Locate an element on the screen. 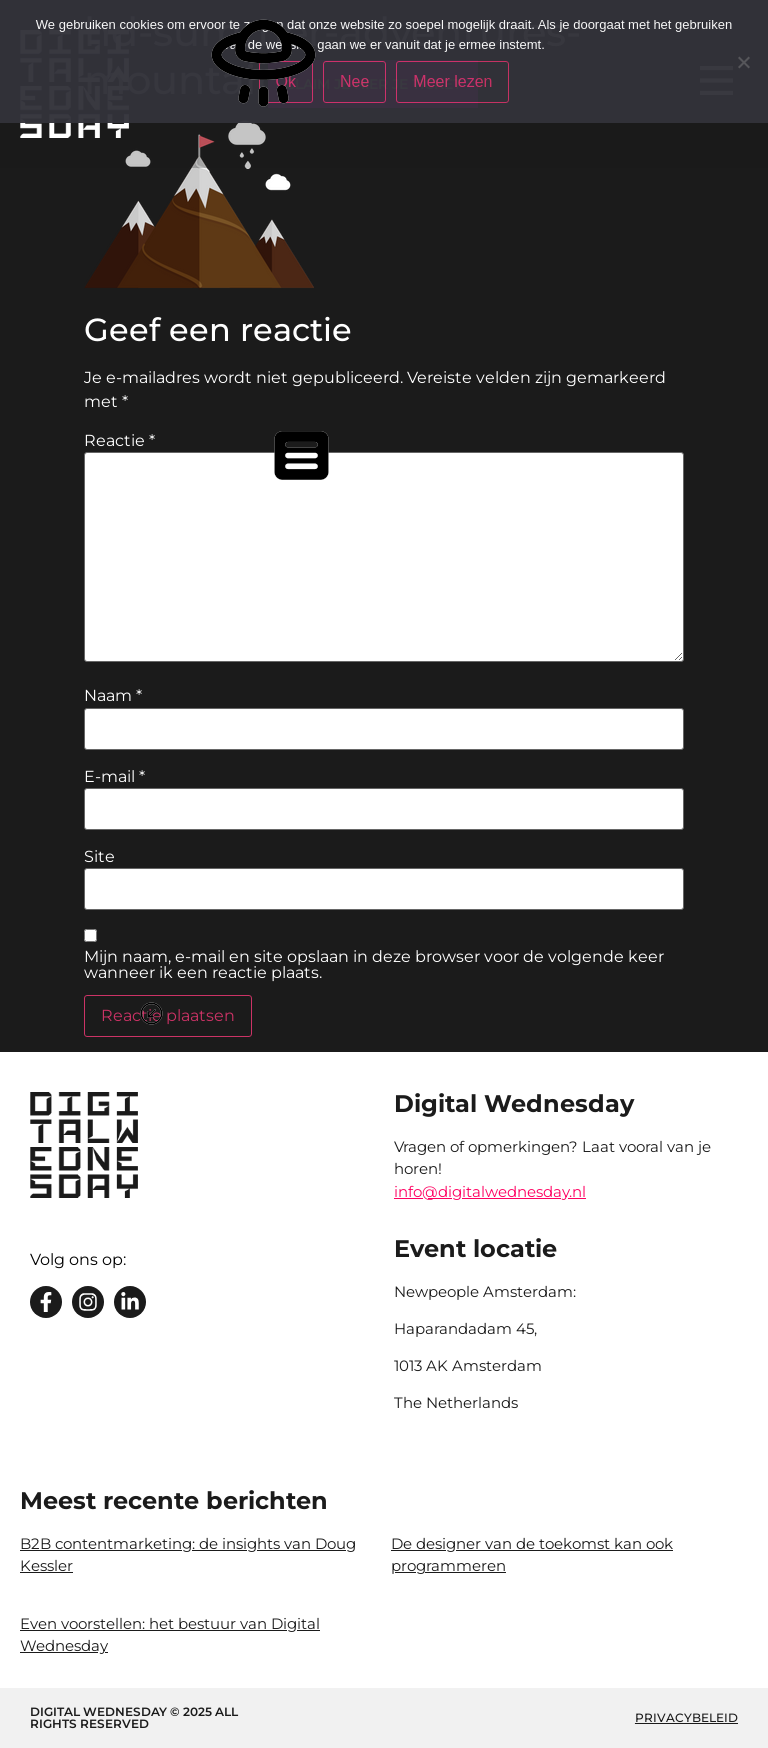  navigate to previous or lower-left content is located at coordinates (151, 1013).